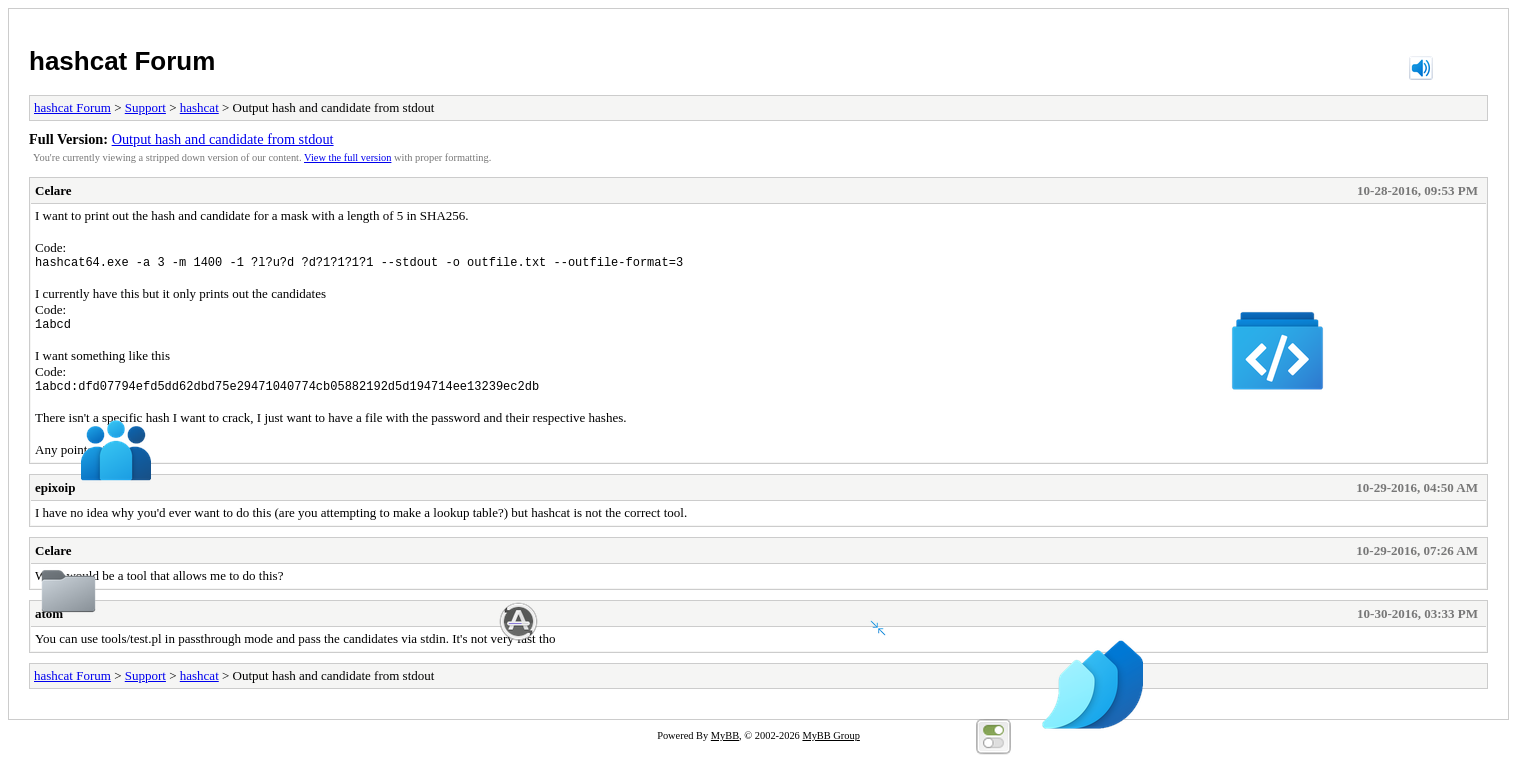  I want to click on open the people app to manage contacts, so click(116, 448).